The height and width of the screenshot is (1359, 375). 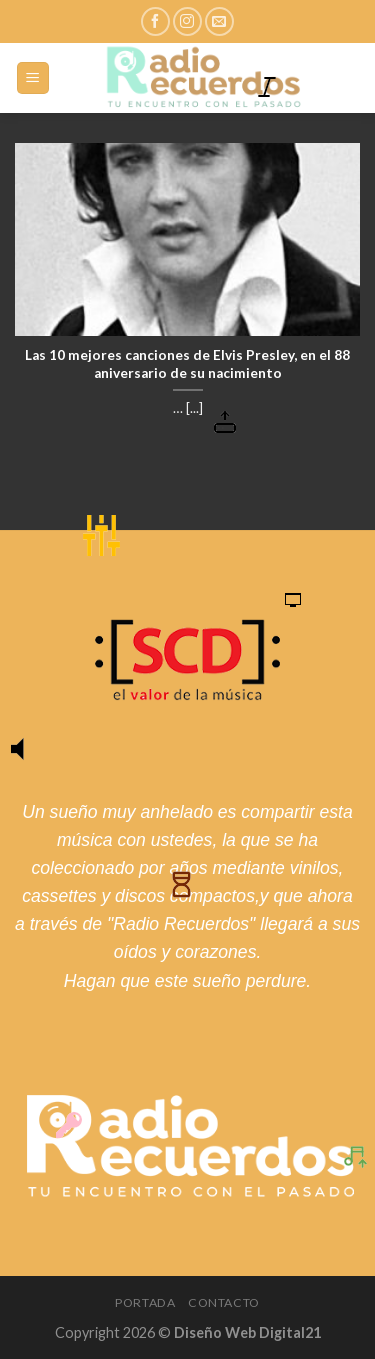 What do you see at coordinates (18, 749) in the screenshot?
I see `mute audio or sound` at bounding box center [18, 749].